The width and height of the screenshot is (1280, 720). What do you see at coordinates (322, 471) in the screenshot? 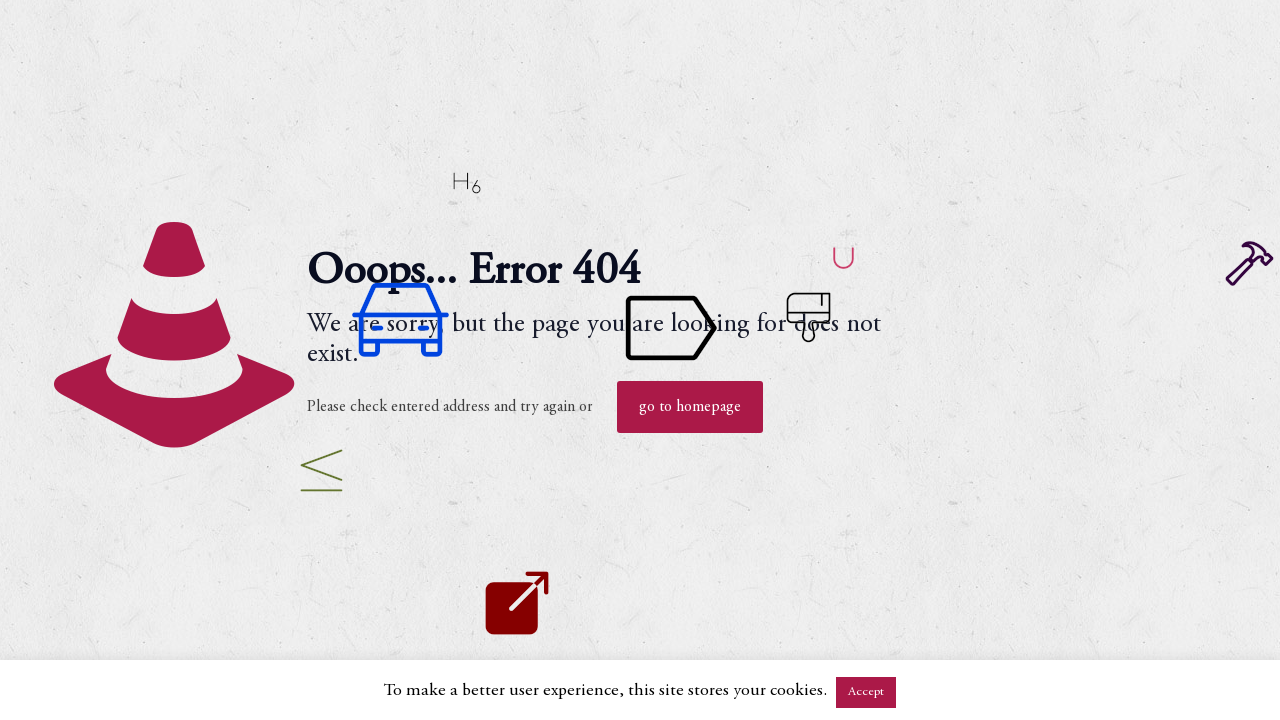
I see `less than or equal to mathematical operator` at bounding box center [322, 471].